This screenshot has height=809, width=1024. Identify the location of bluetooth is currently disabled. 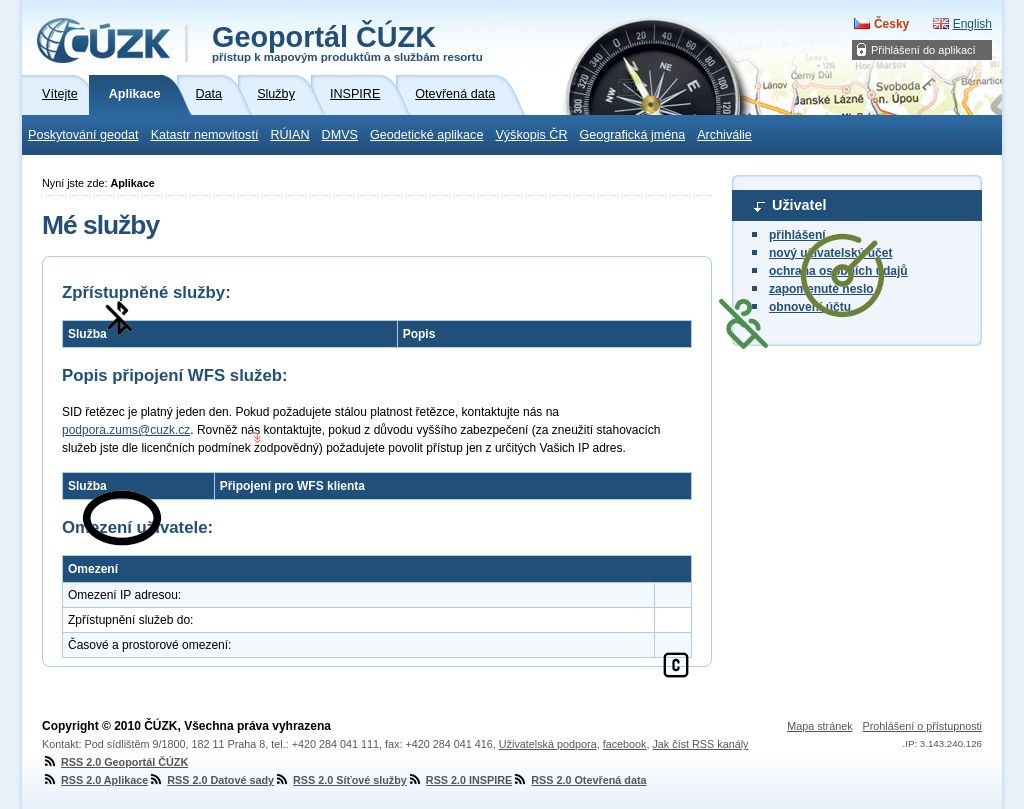
(119, 318).